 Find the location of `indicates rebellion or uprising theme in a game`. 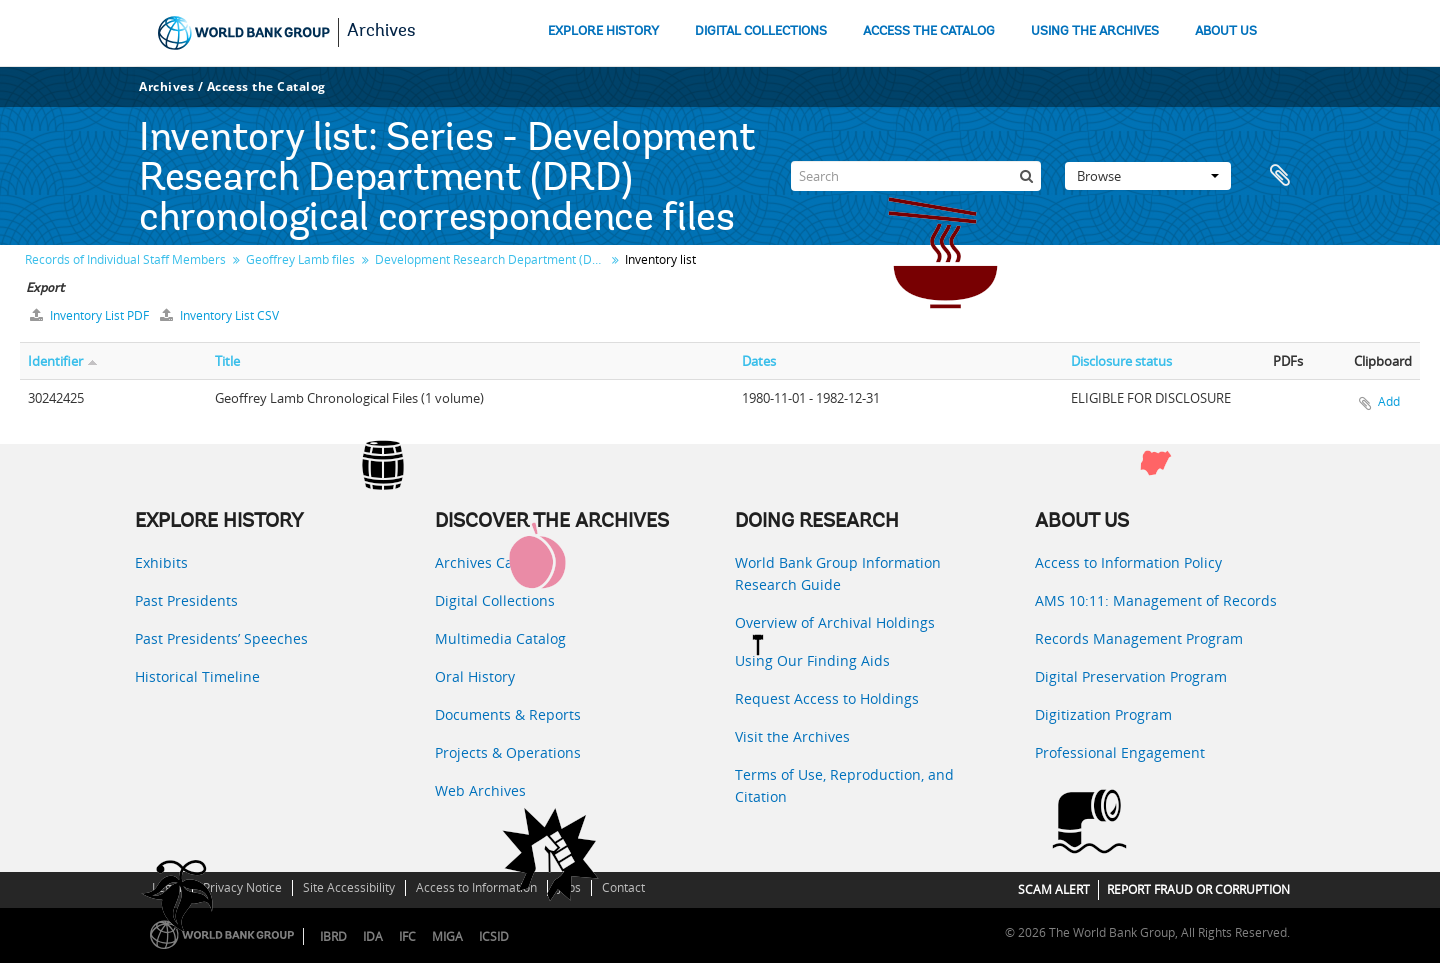

indicates rebellion or uprising theme in a game is located at coordinates (550, 854).